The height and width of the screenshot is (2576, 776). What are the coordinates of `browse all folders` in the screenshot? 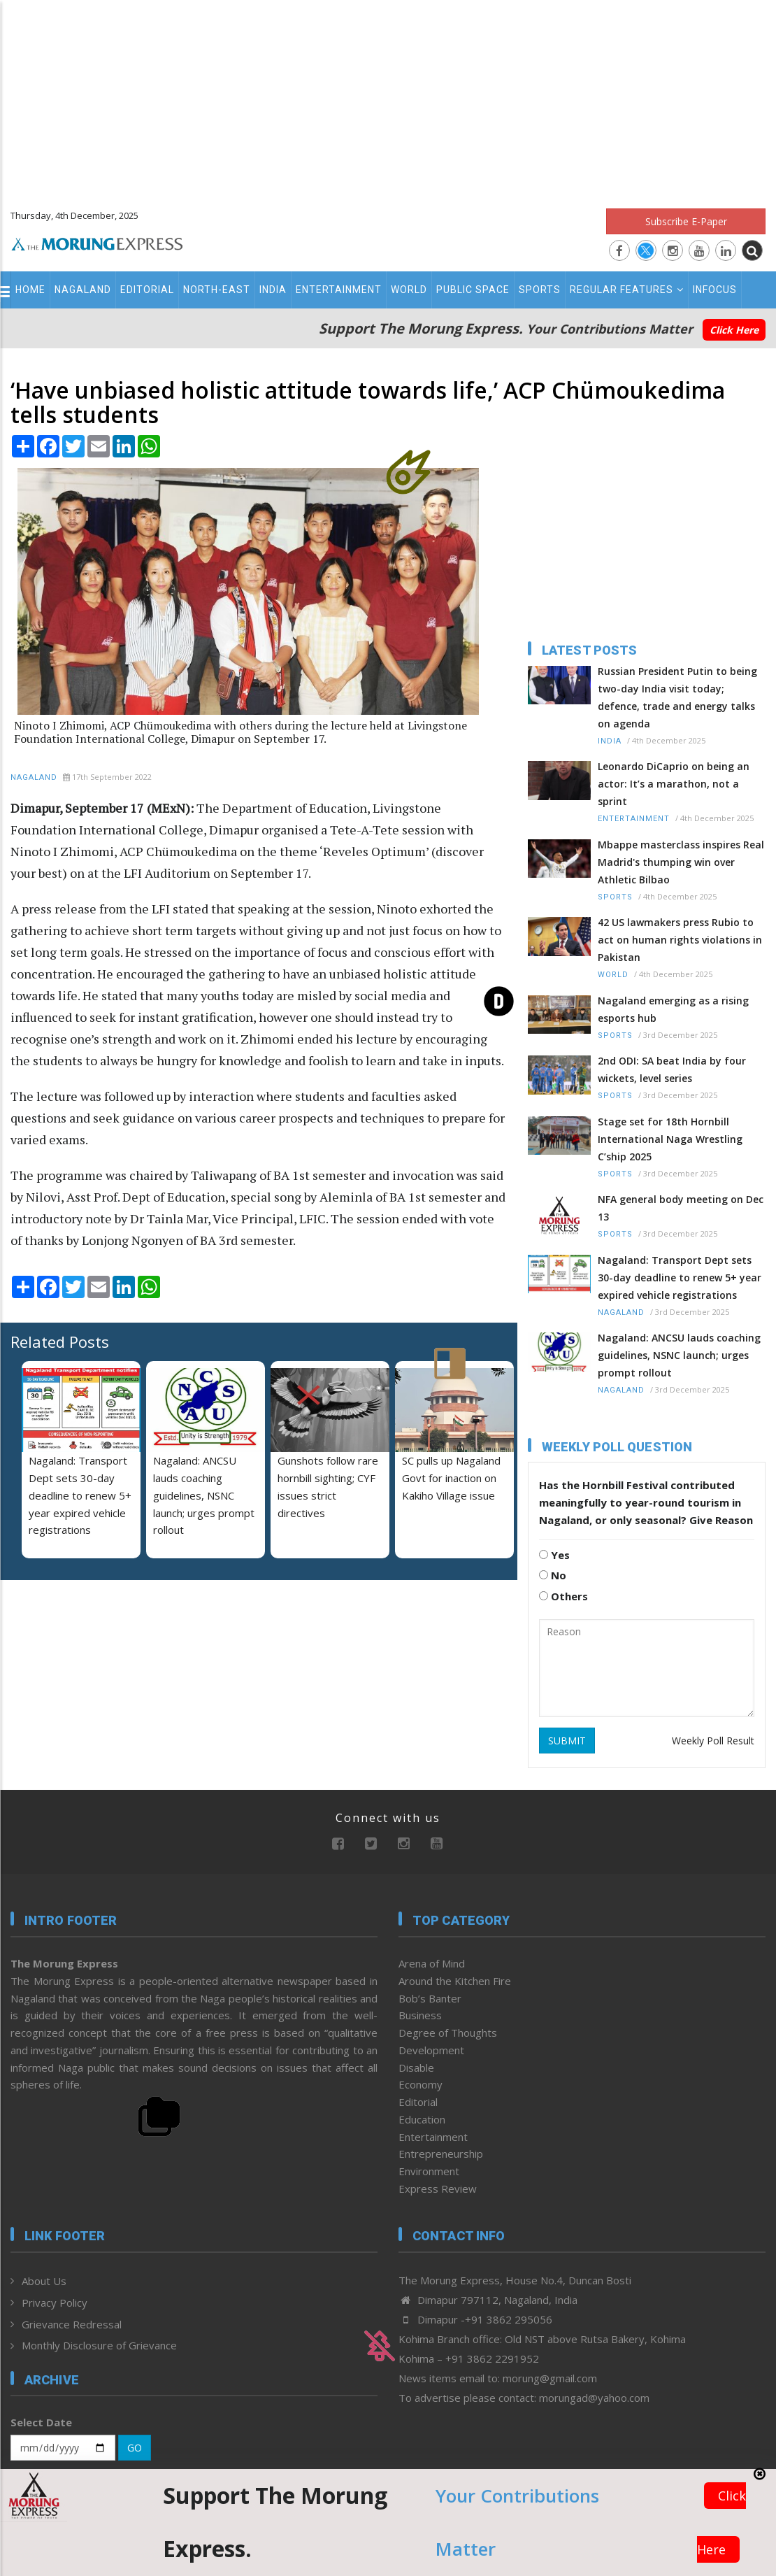 It's located at (159, 2117).